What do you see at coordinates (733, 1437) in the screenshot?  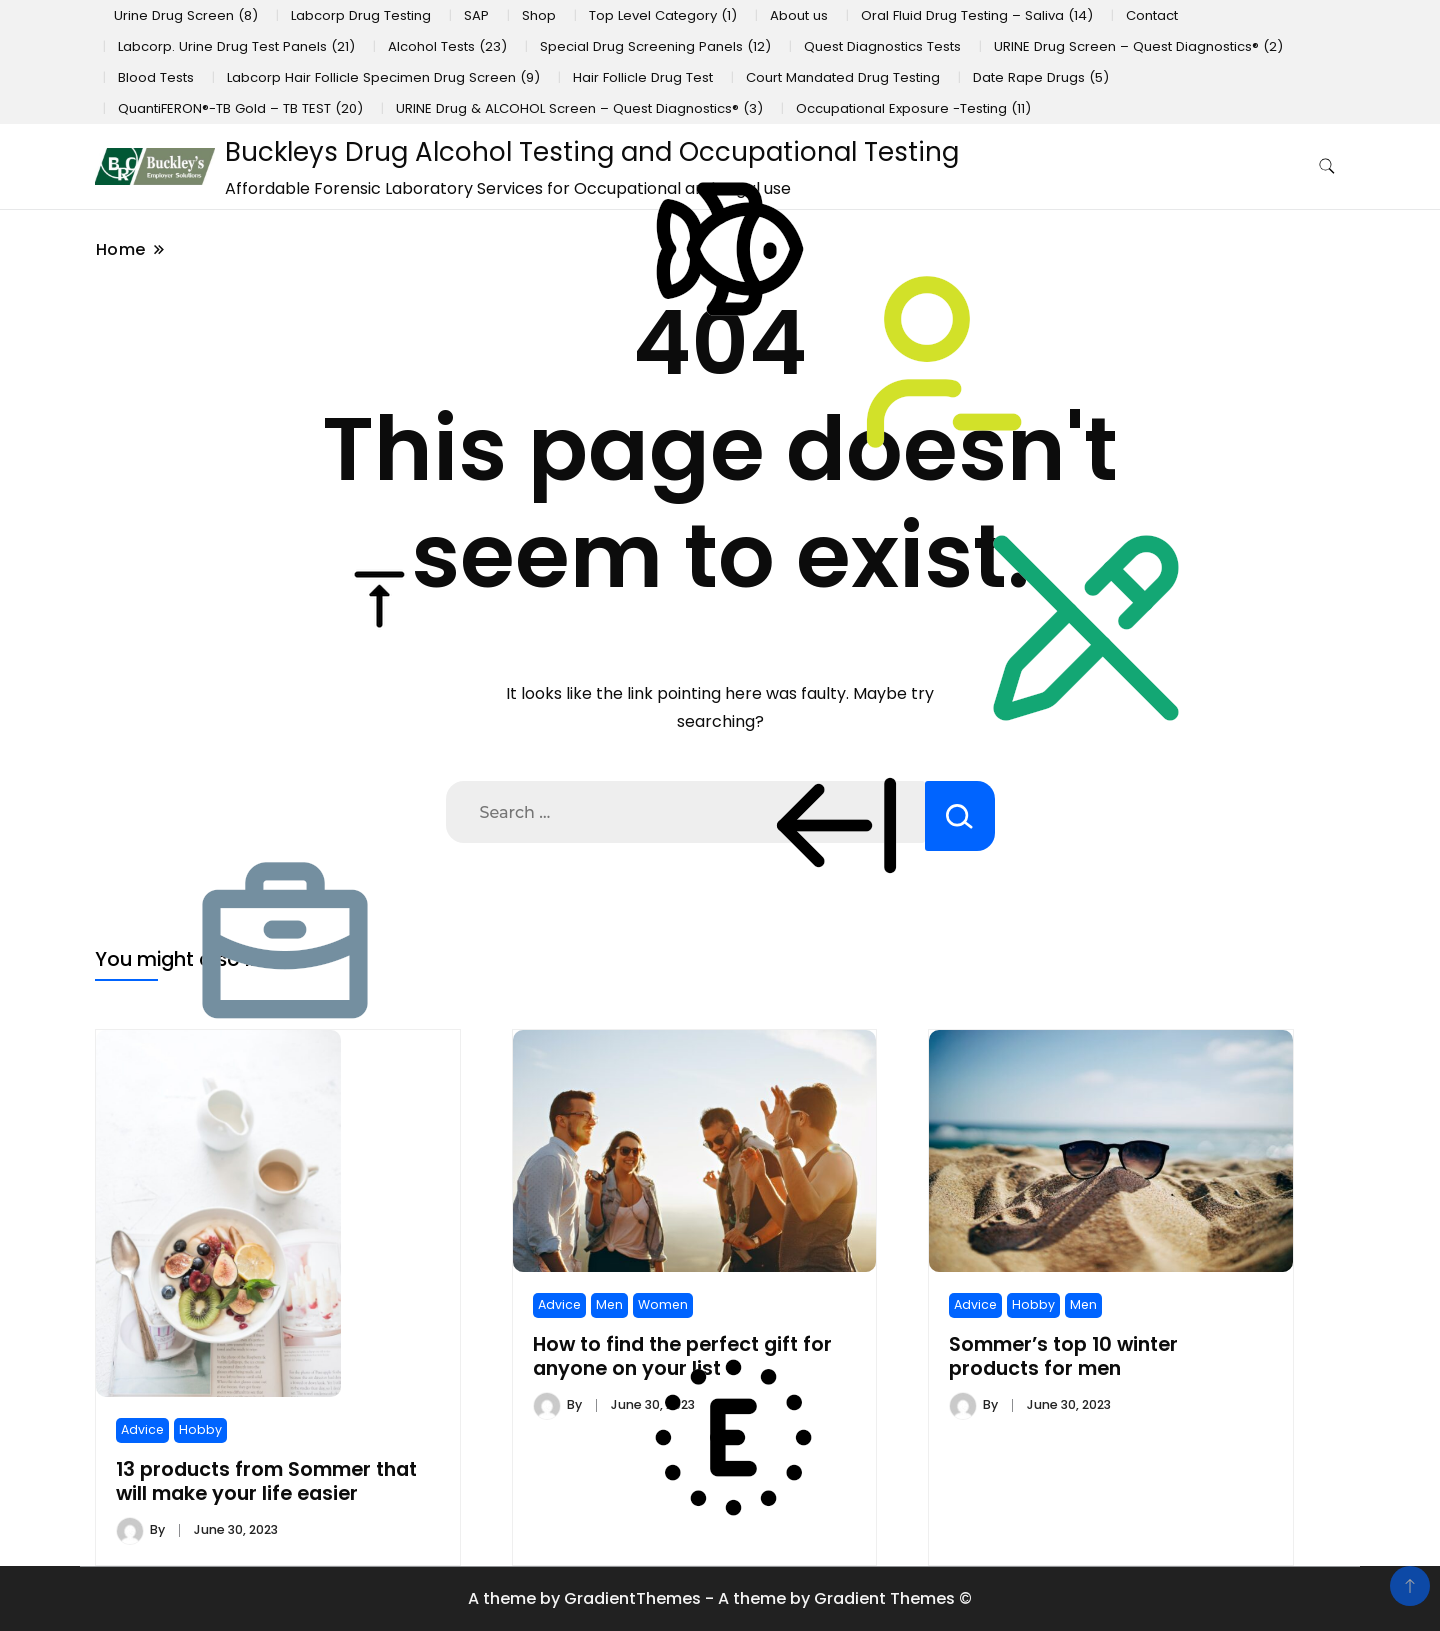 I see `indicates an "essential" or "enterprise" tier feature` at bounding box center [733, 1437].